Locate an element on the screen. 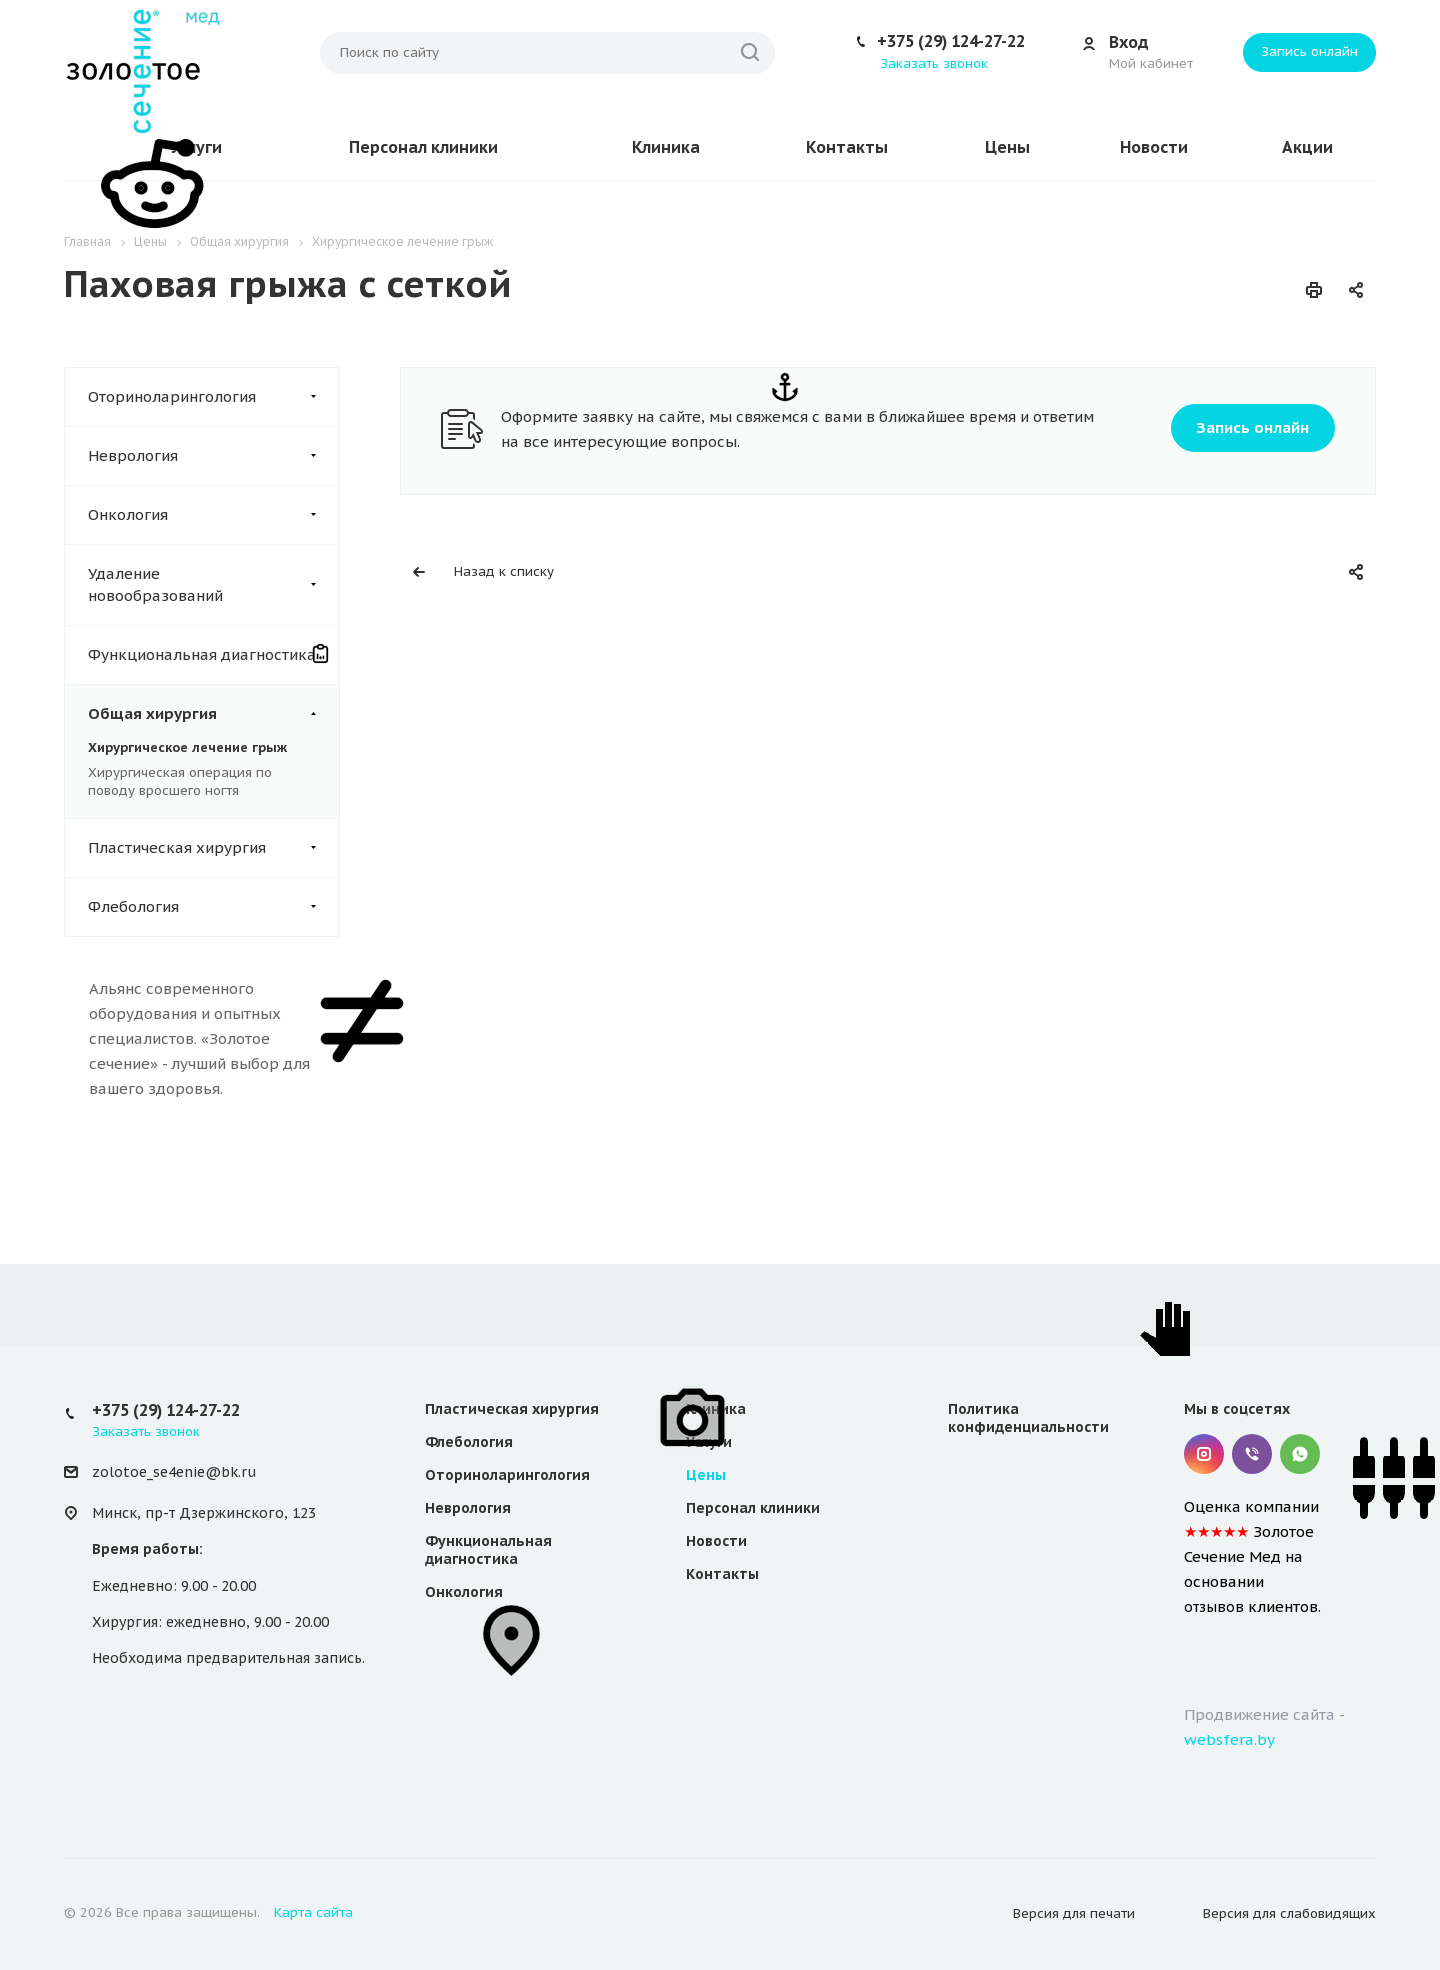 The image size is (1440, 1970). open reddit is located at coordinates (154, 183).